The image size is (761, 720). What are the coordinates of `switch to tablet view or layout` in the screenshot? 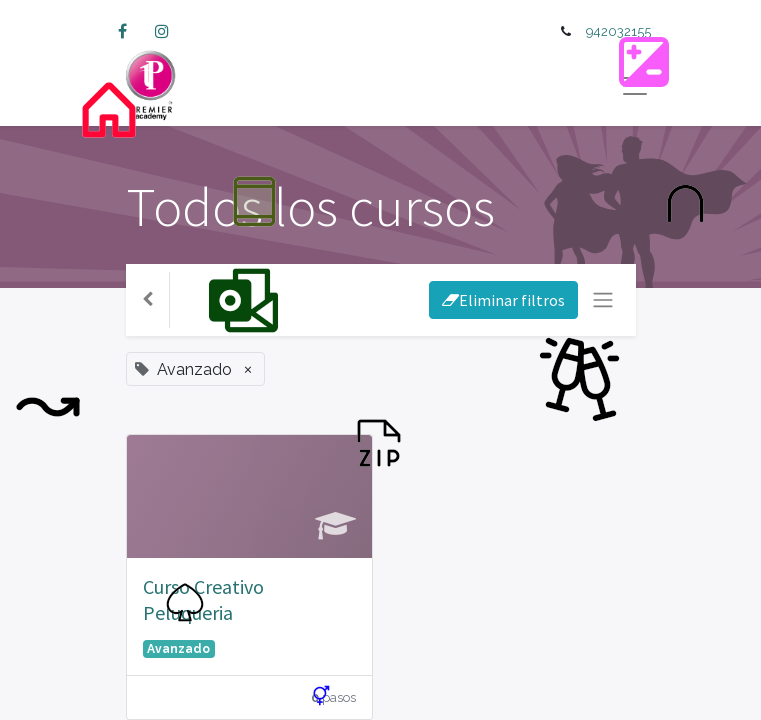 It's located at (254, 201).